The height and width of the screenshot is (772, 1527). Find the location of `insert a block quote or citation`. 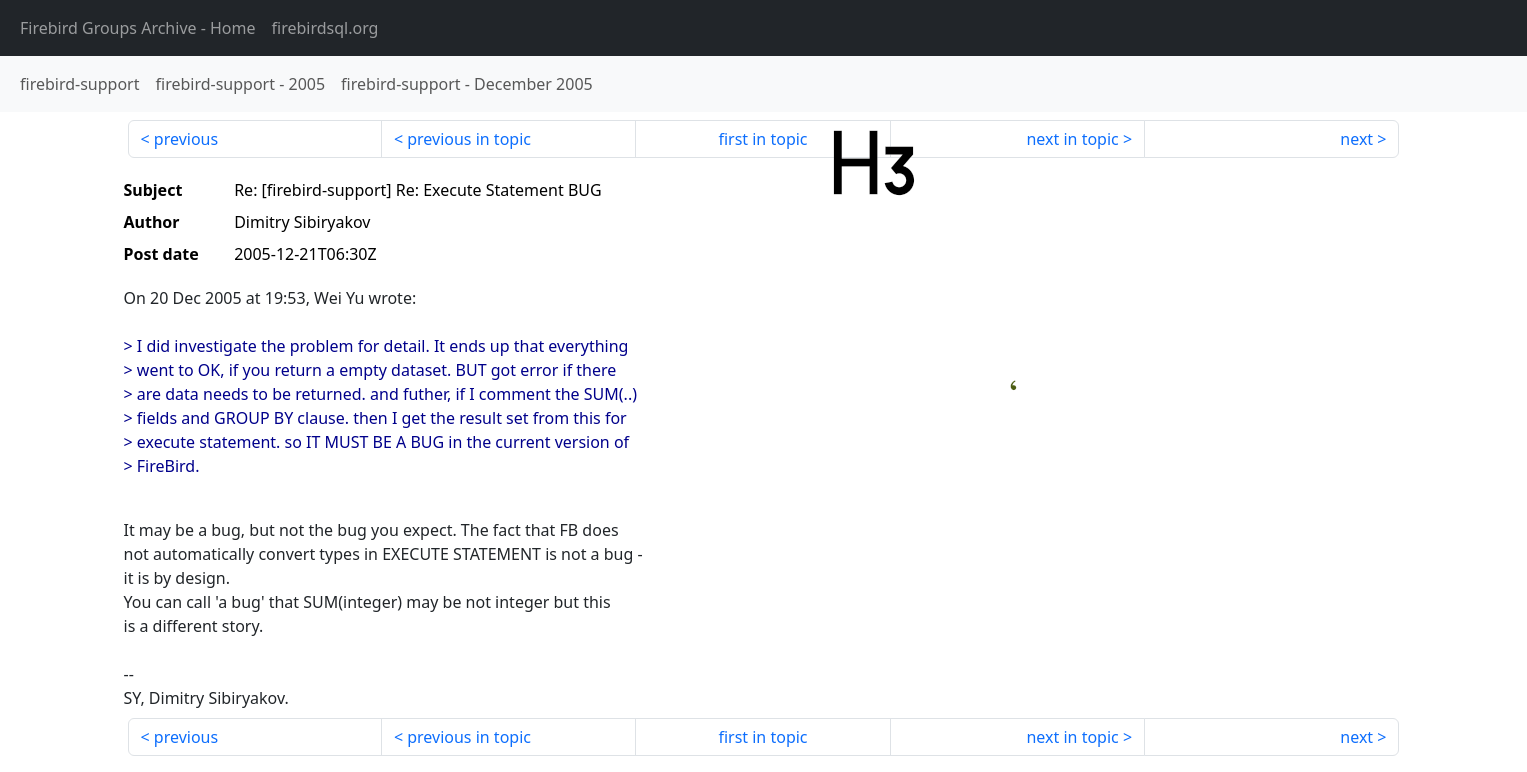

insert a block quote or citation is located at coordinates (1013, 385).